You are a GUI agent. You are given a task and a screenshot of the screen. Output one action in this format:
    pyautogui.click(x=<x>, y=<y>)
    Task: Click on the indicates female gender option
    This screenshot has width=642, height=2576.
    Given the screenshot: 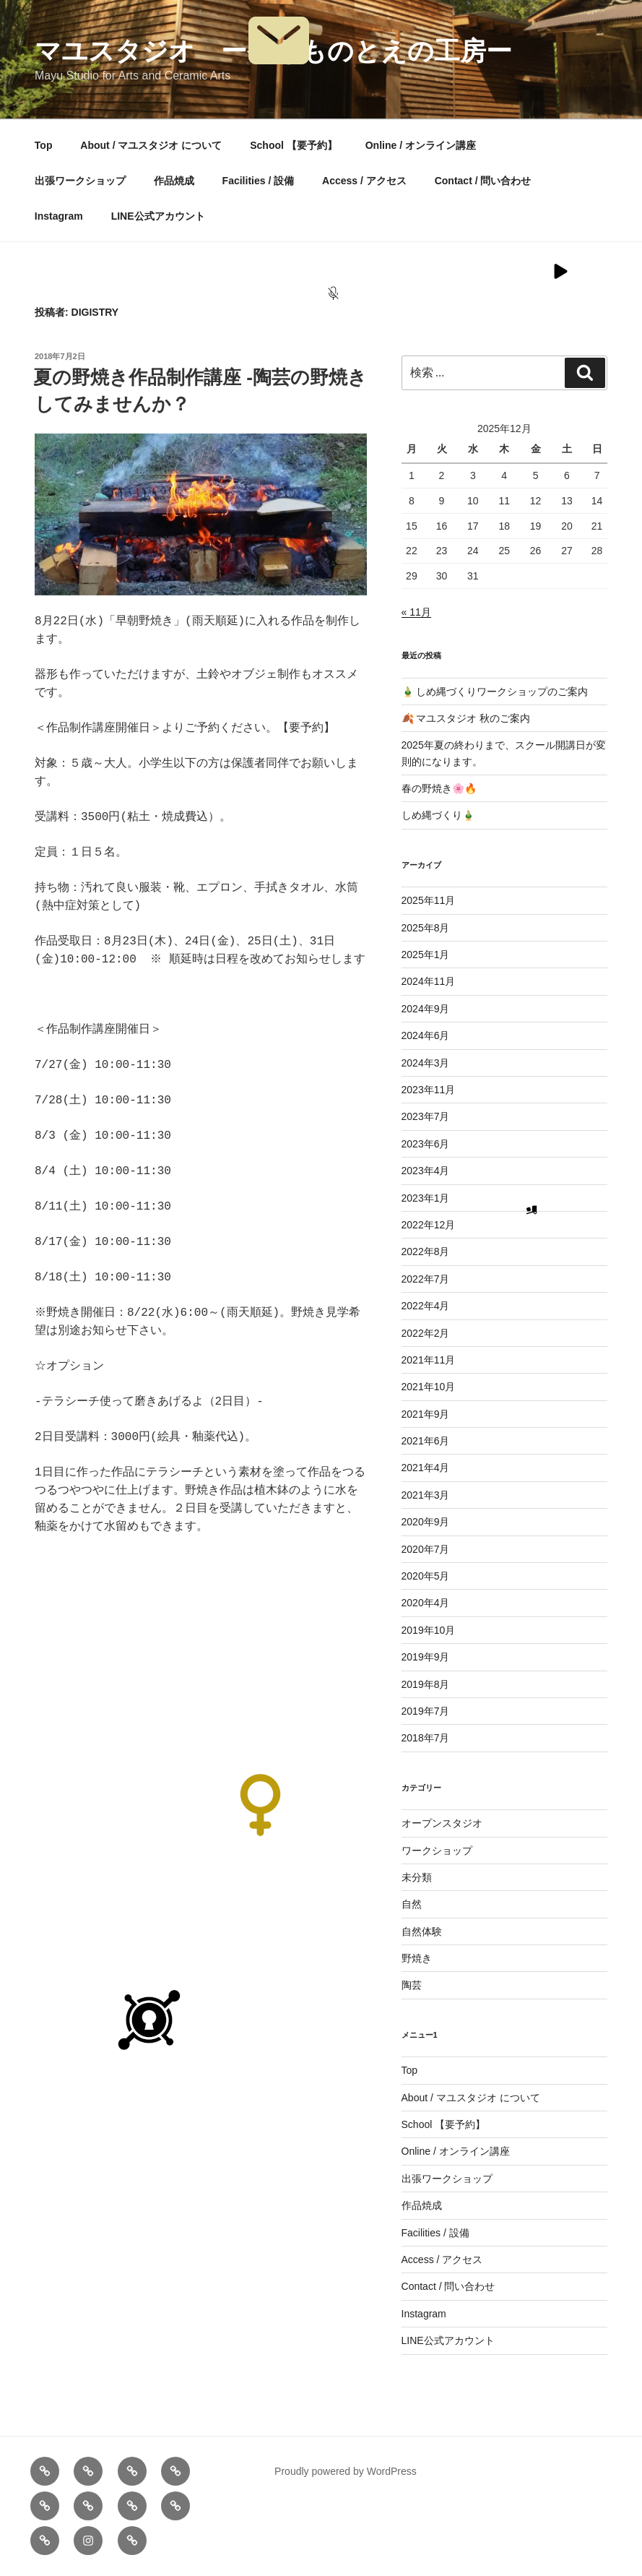 What is the action you would take?
    pyautogui.click(x=260, y=1803)
    